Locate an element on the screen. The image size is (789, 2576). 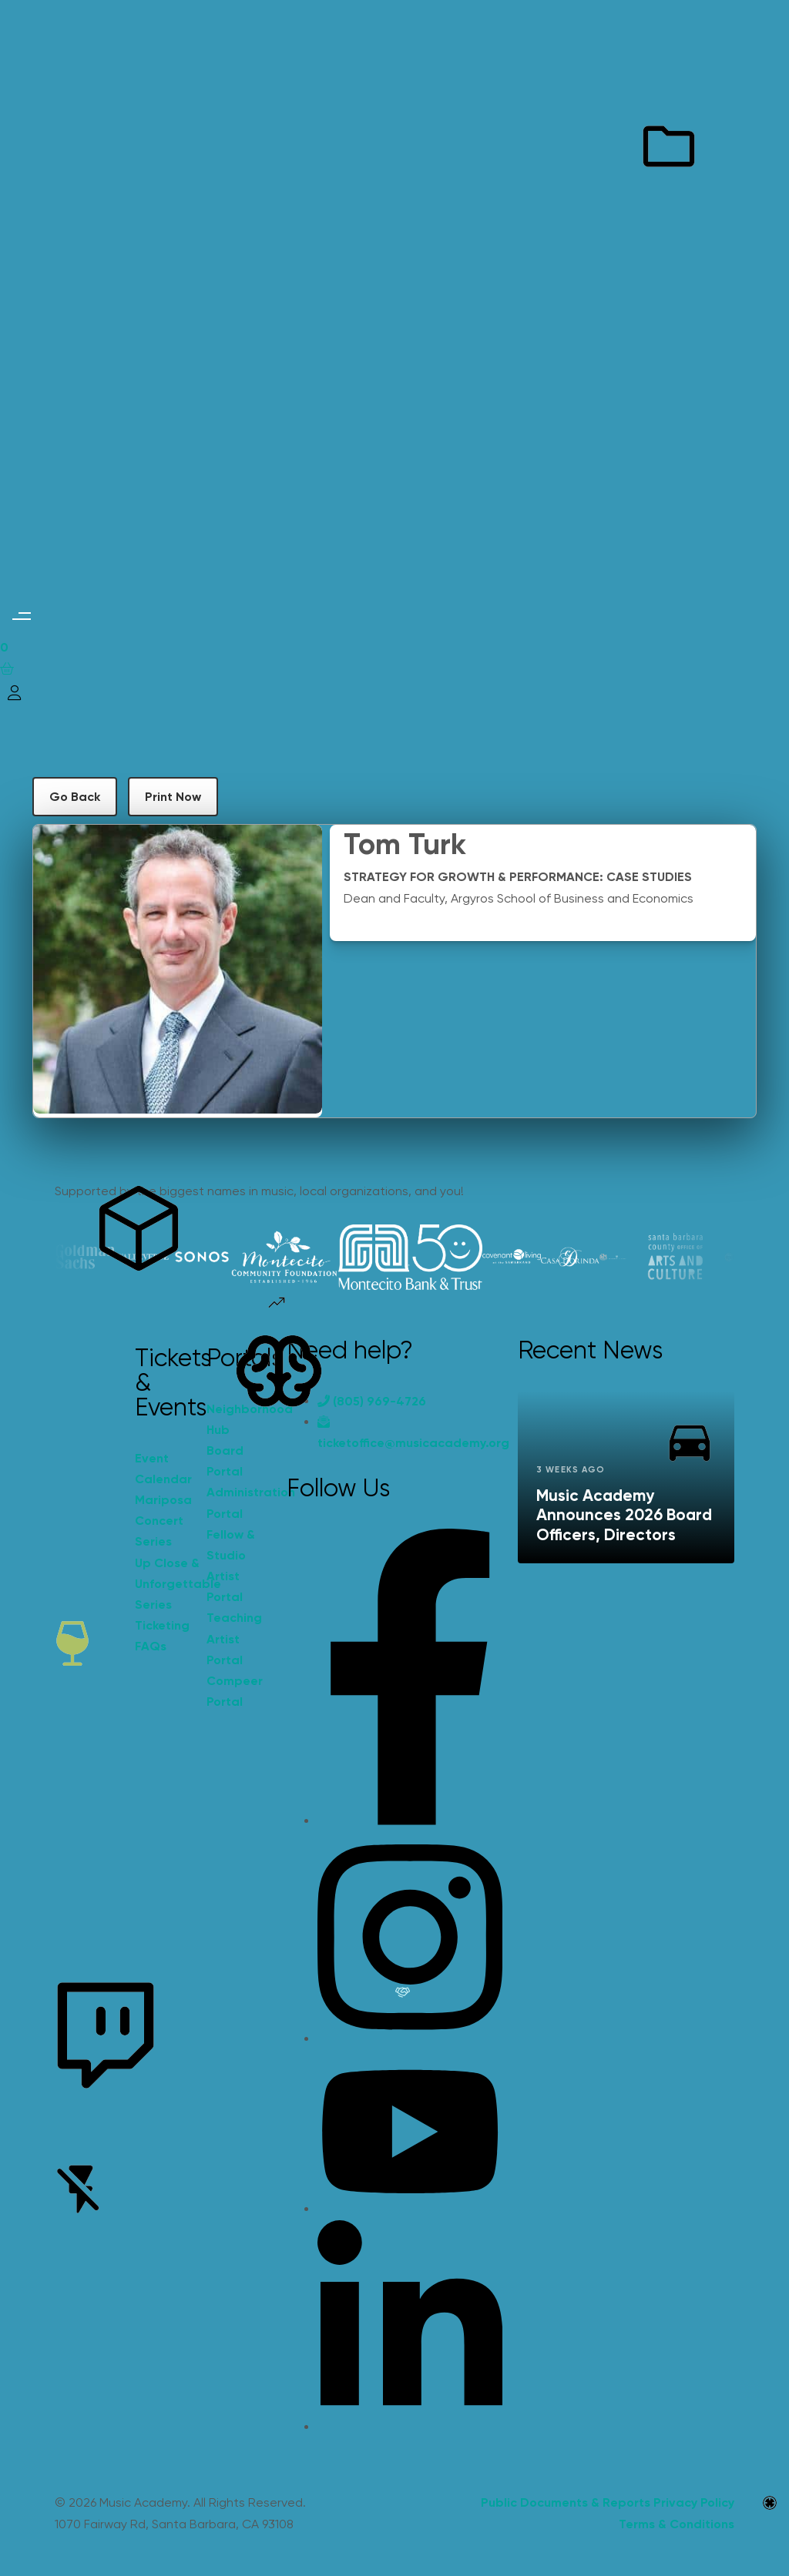
access a folder to view its contents is located at coordinates (669, 146).